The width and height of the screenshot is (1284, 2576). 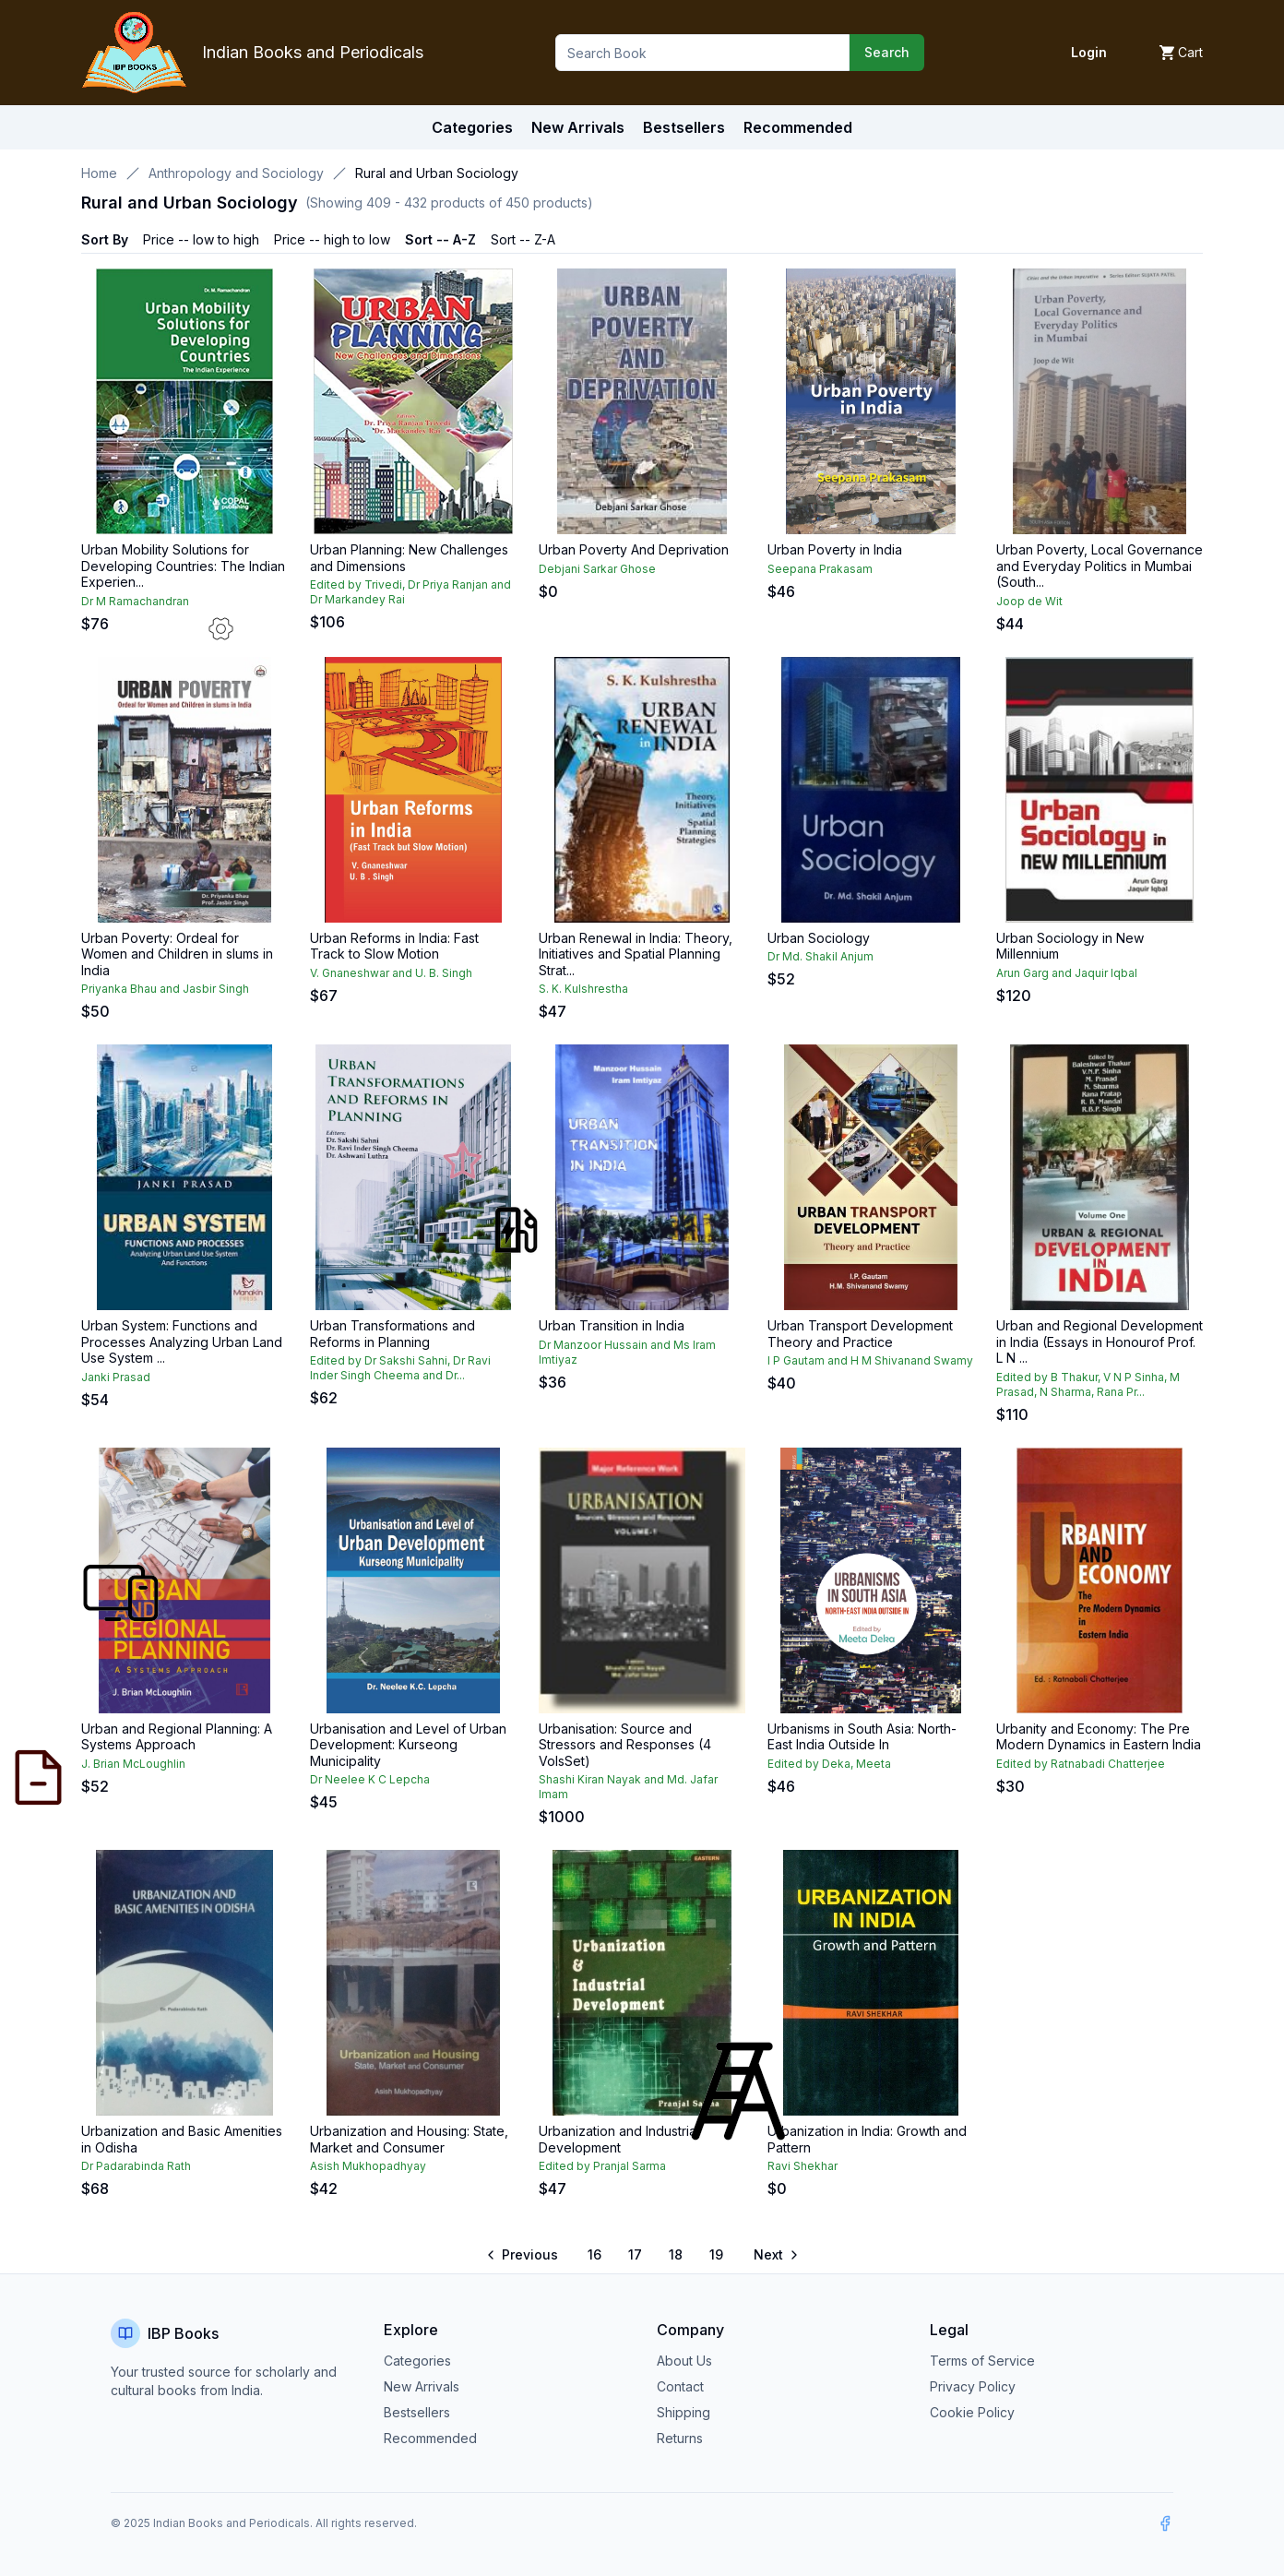 What do you see at coordinates (220, 628) in the screenshot?
I see `access settings or preferences` at bounding box center [220, 628].